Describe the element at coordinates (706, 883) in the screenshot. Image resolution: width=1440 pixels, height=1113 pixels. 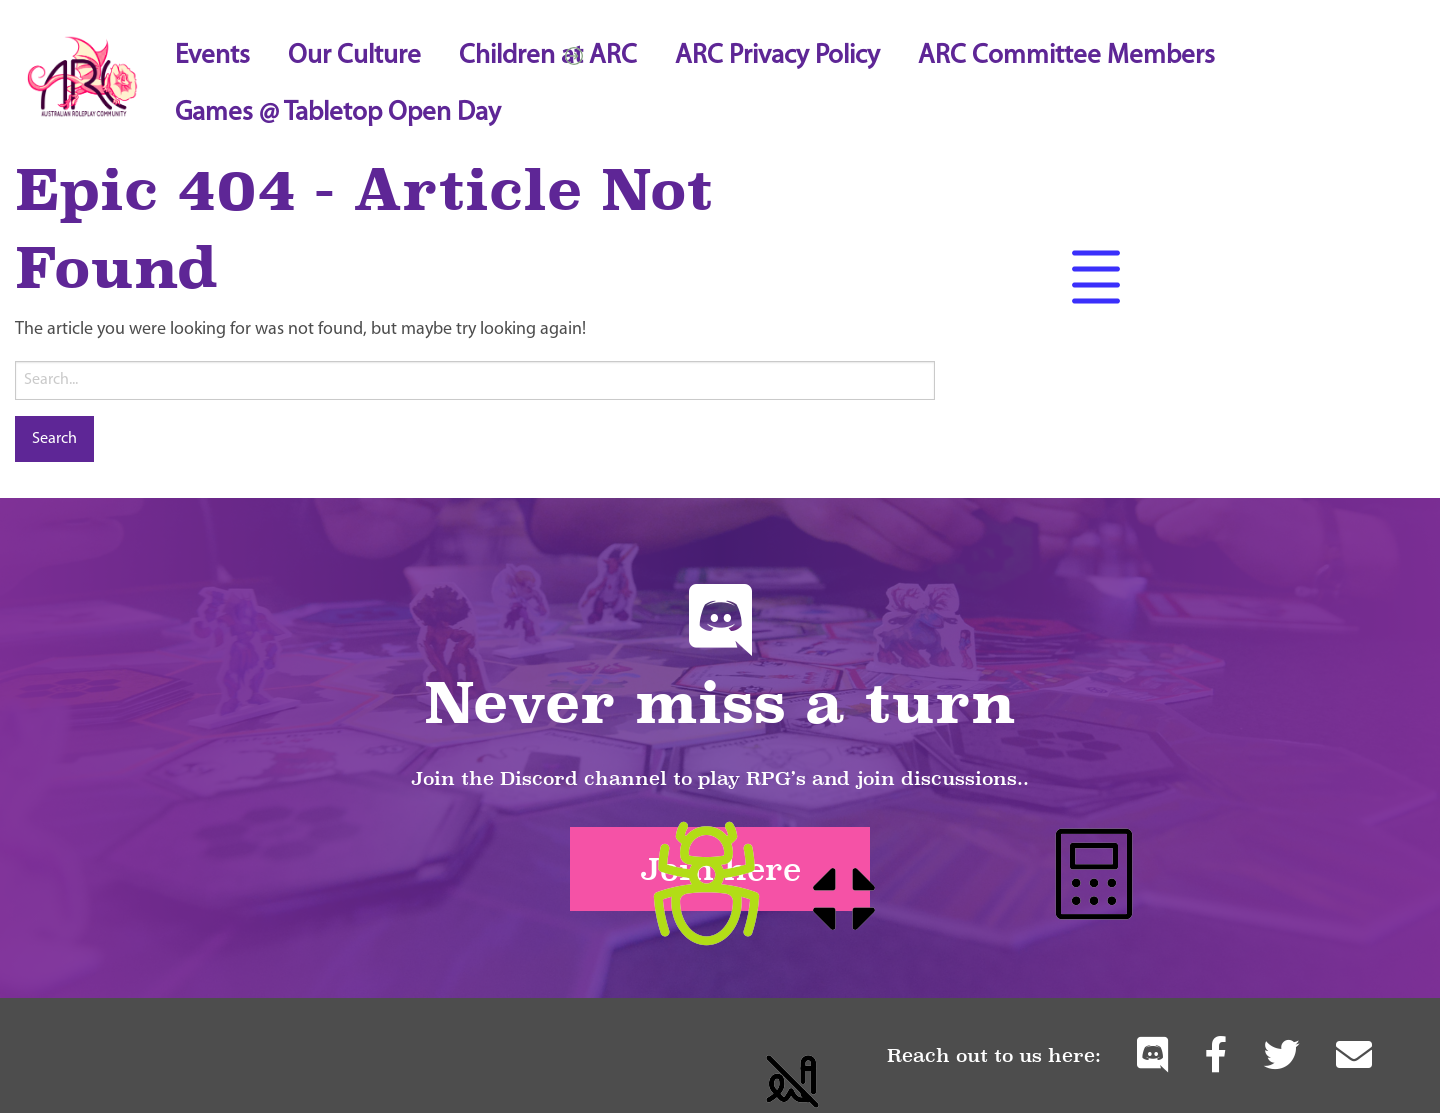
I see `report a bug or issue` at that location.